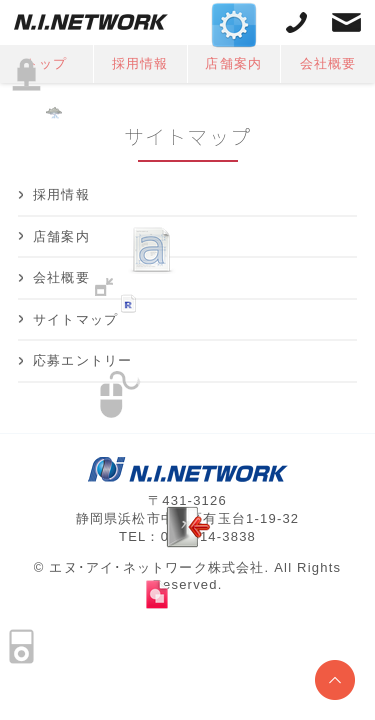 This screenshot has height=720, width=375. What do you see at coordinates (54, 112) in the screenshot?
I see `indicates stormy weather conditions` at bounding box center [54, 112].